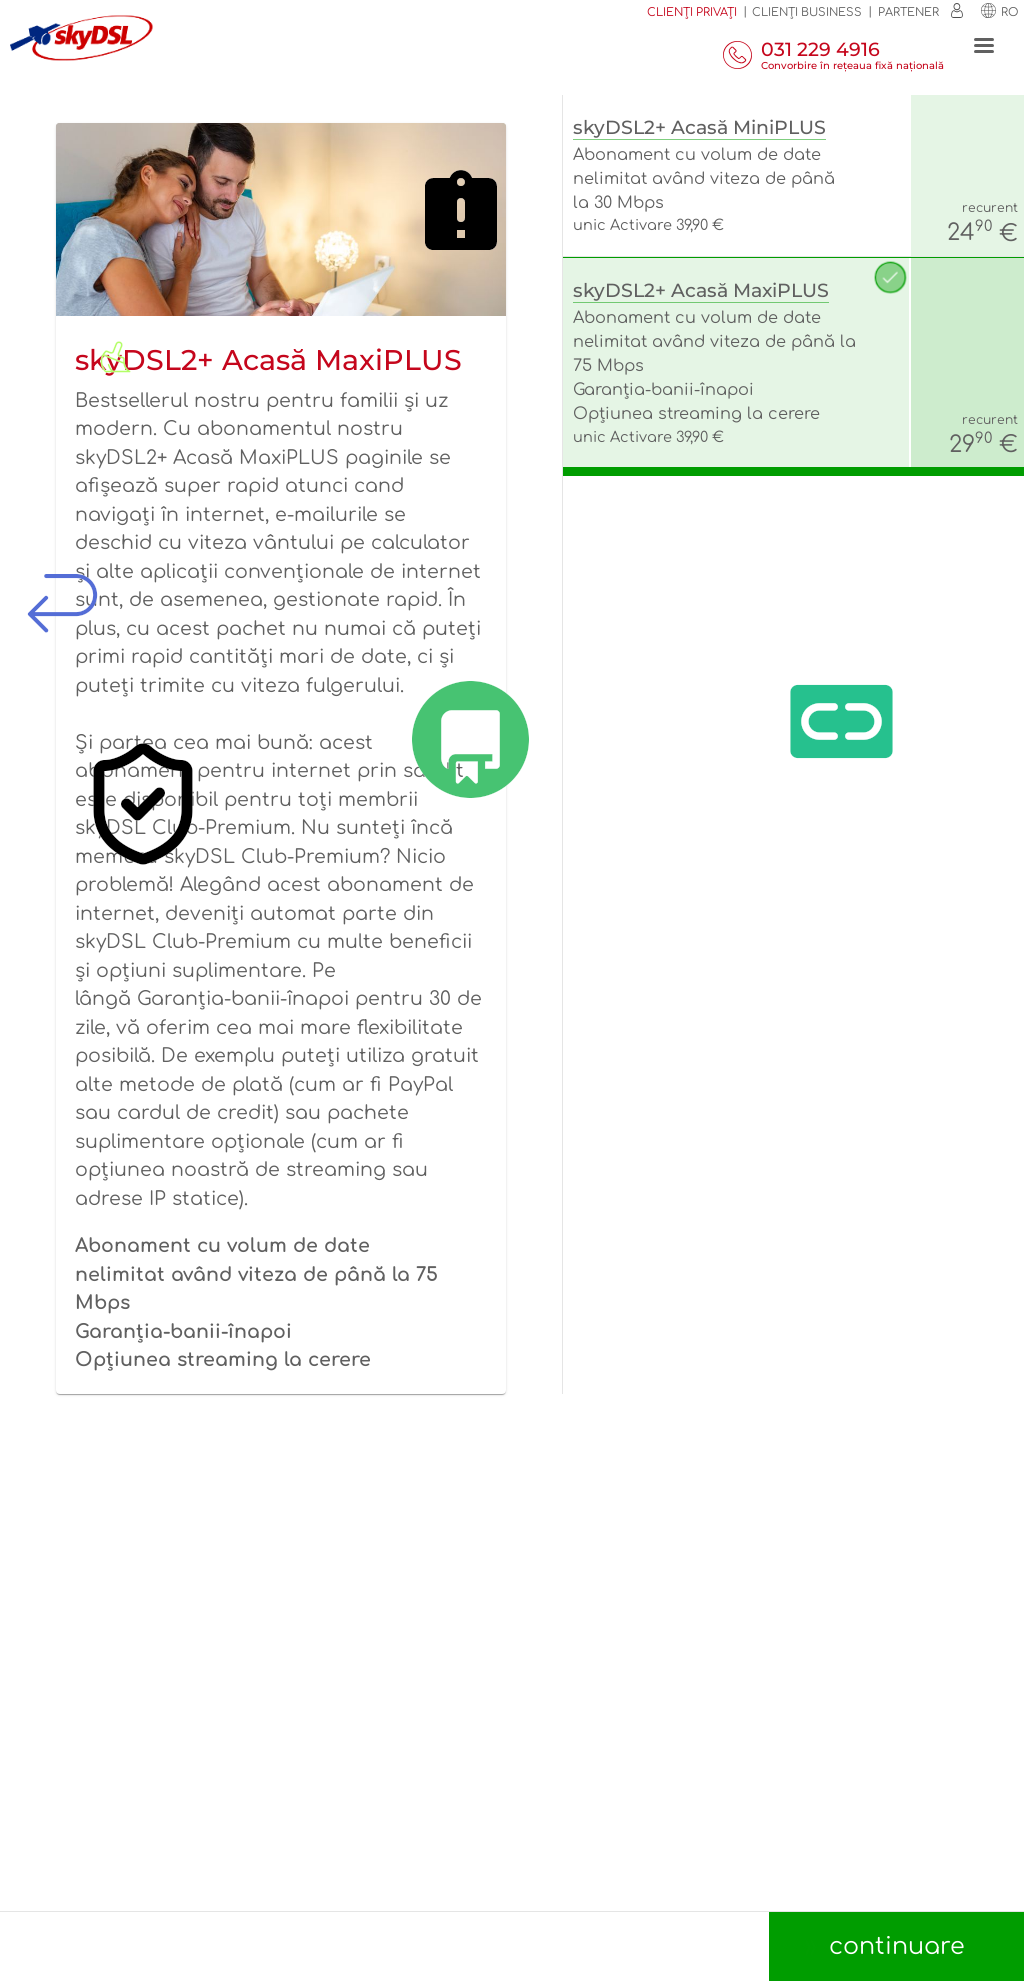  I want to click on clear or clean up data, so click(115, 358).